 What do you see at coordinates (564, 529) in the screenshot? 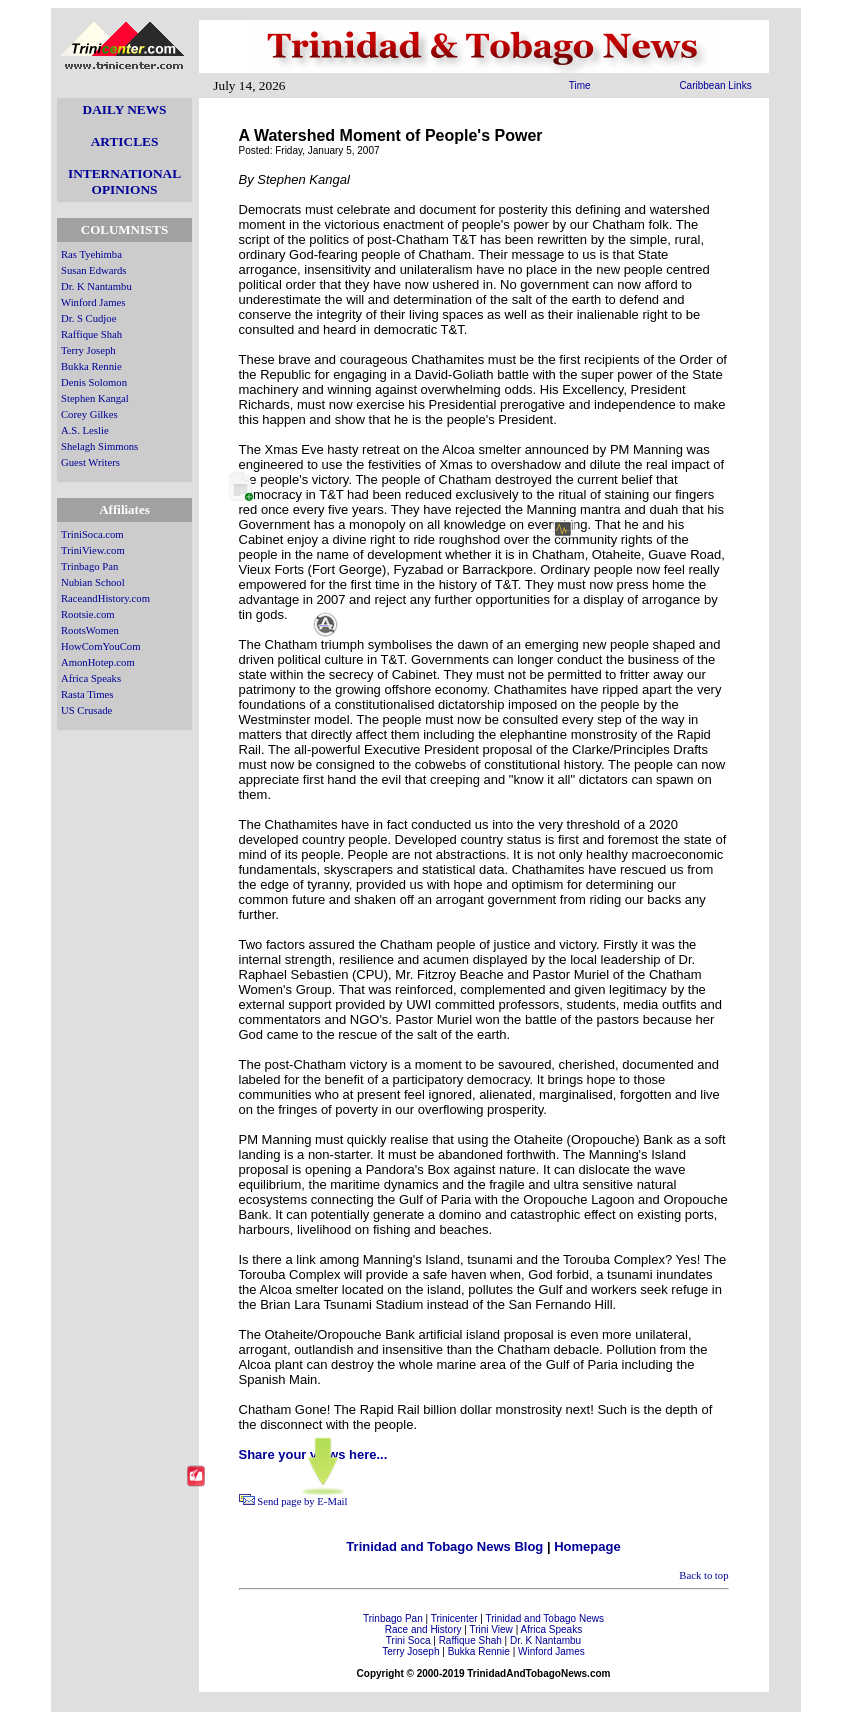
I see `open system monitor application` at bounding box center [564, 529].